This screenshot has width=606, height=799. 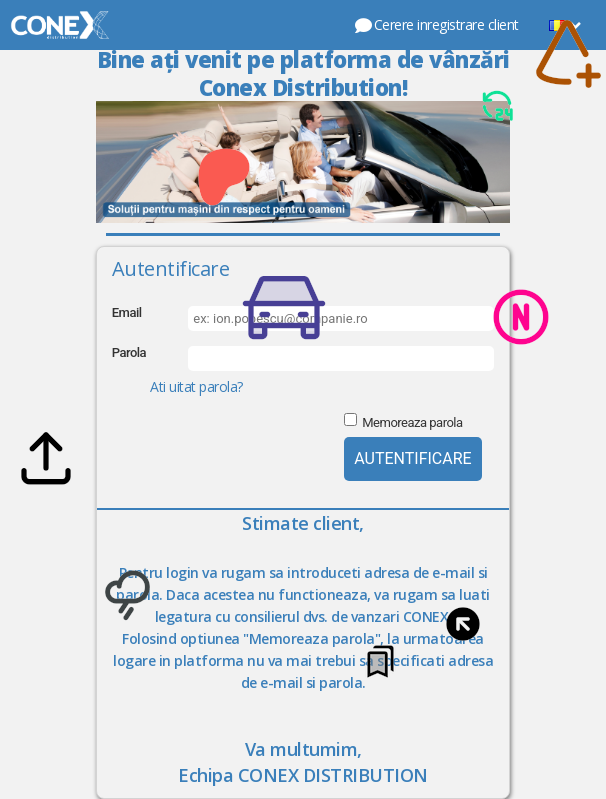 I want to click on indicates 24-hour availability or support, so click(x=497, y=105).